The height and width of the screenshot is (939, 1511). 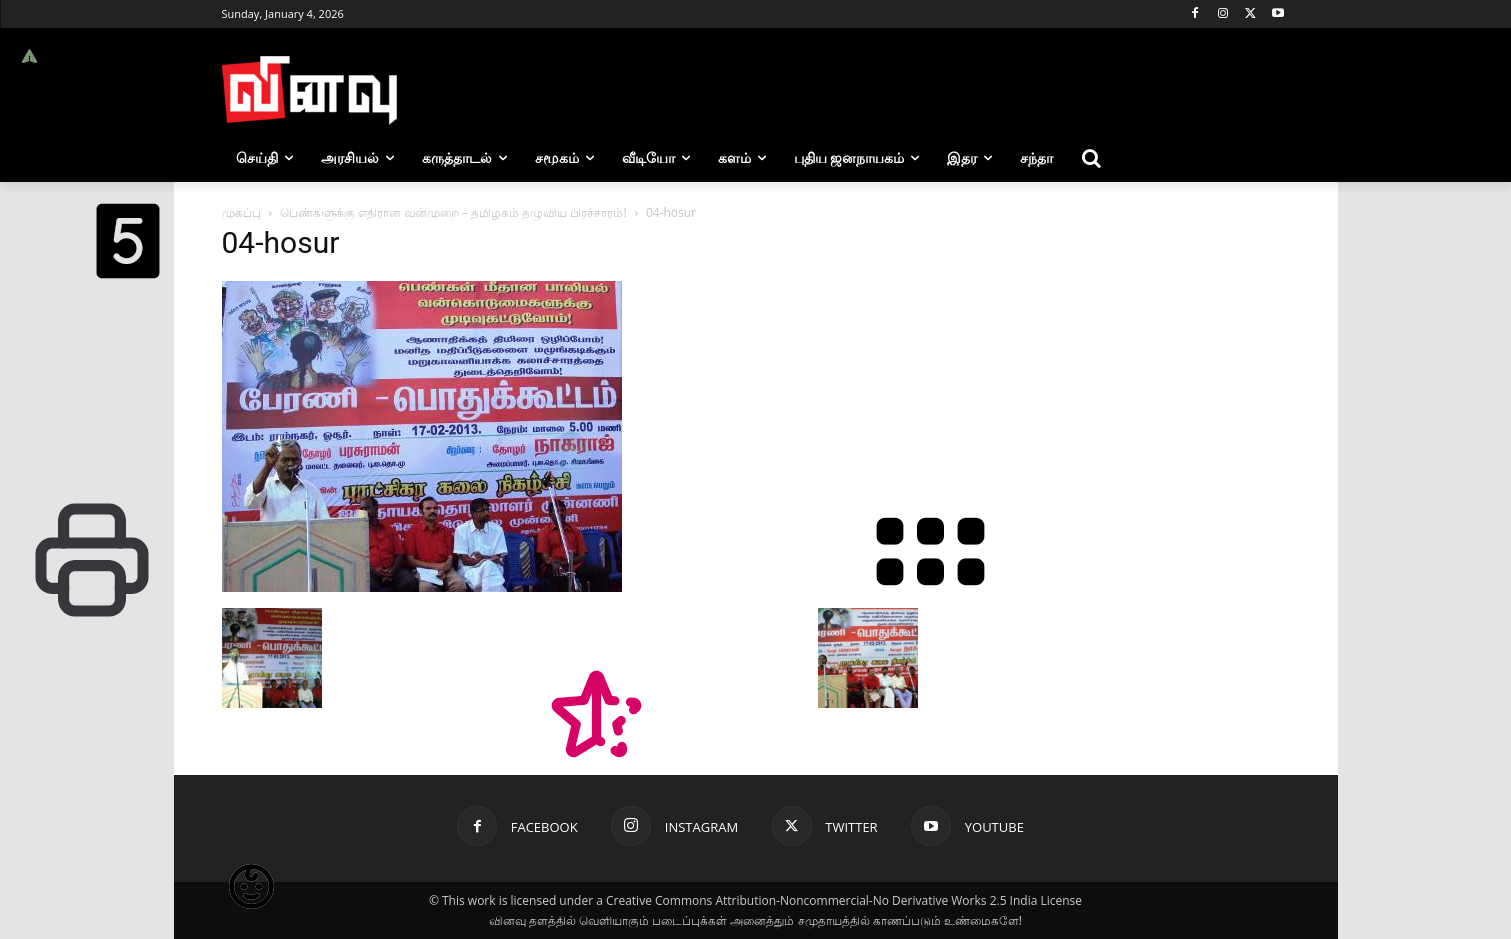 What do you see at coordinates (92, 560) in the screenshot?
I see `print the current document` at bounding box center [92, 560].